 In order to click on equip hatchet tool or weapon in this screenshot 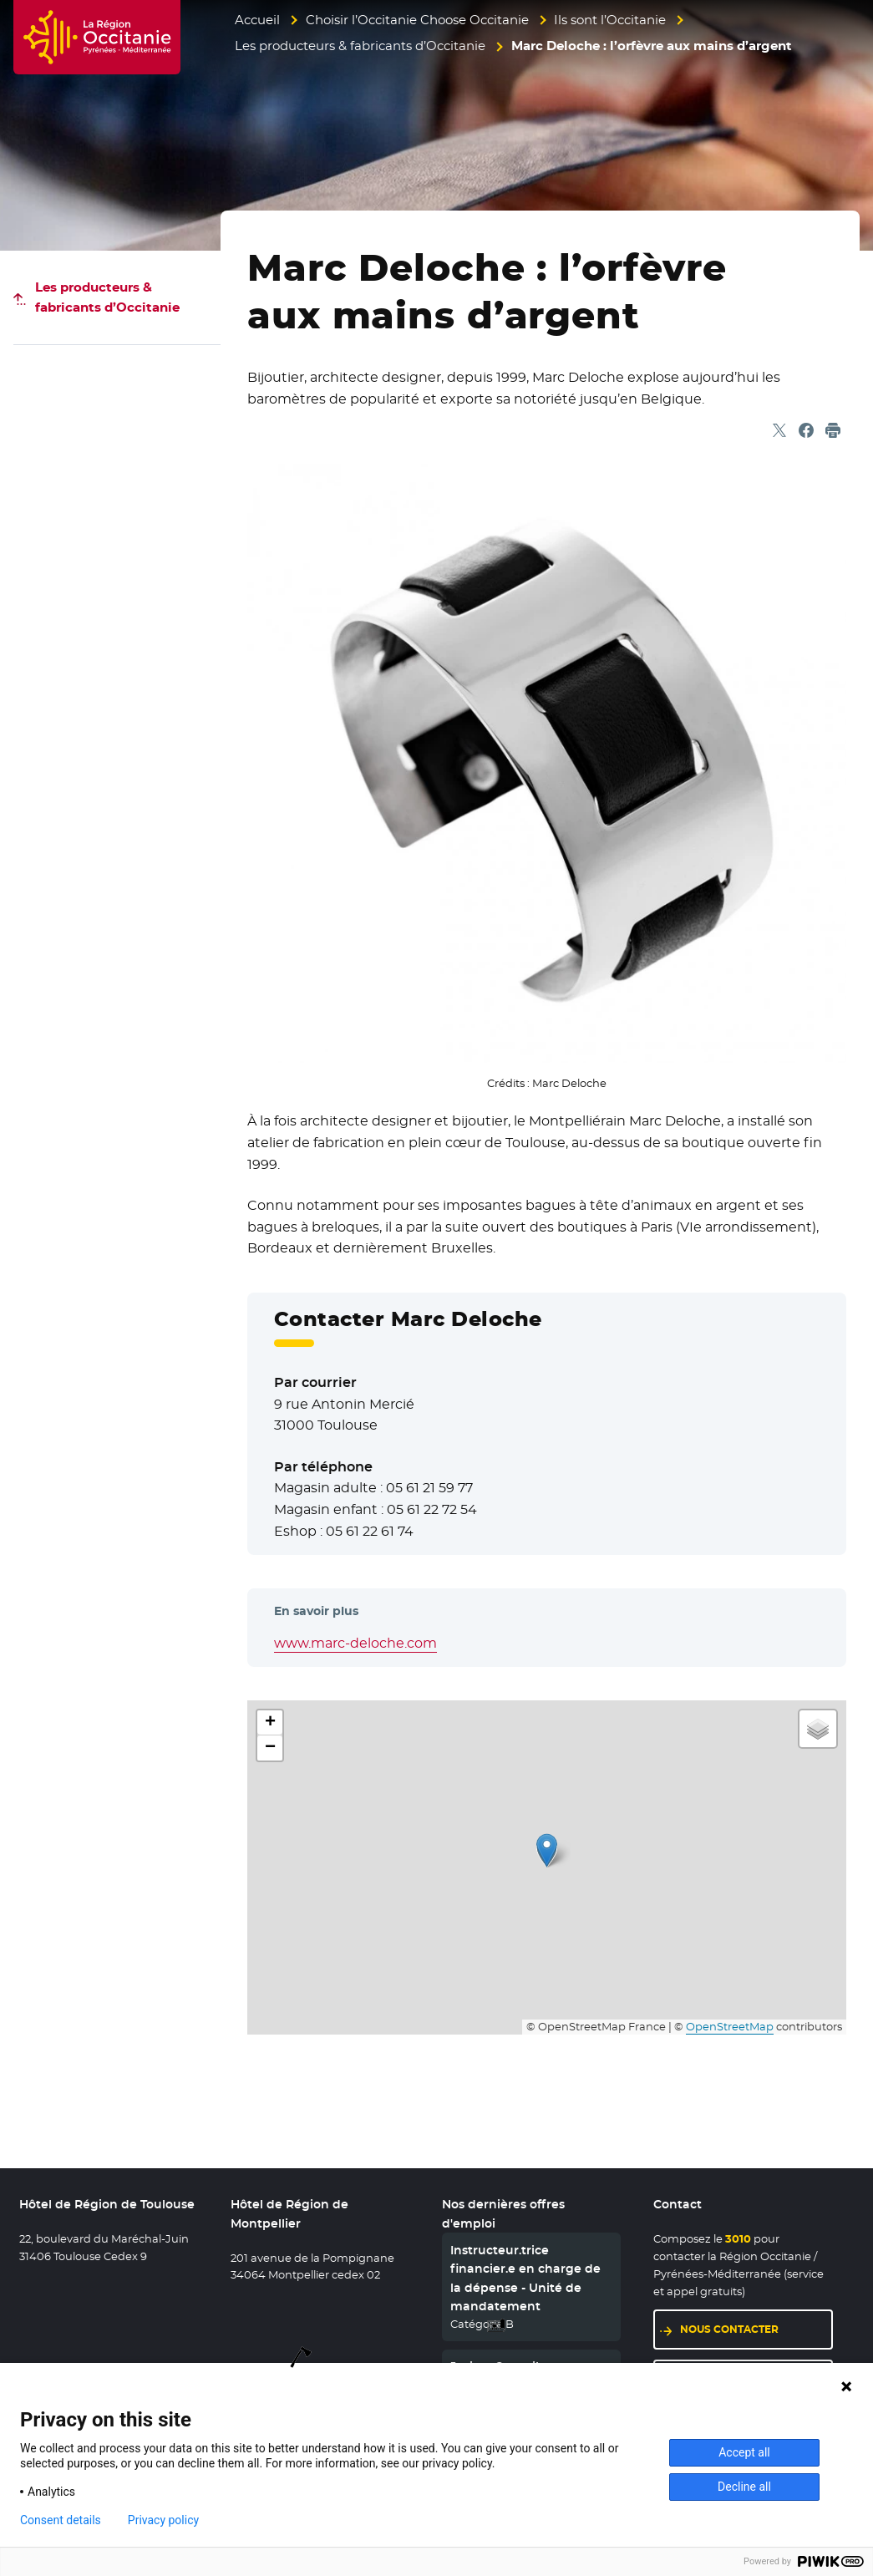, I will do `click(301, 2357)`.